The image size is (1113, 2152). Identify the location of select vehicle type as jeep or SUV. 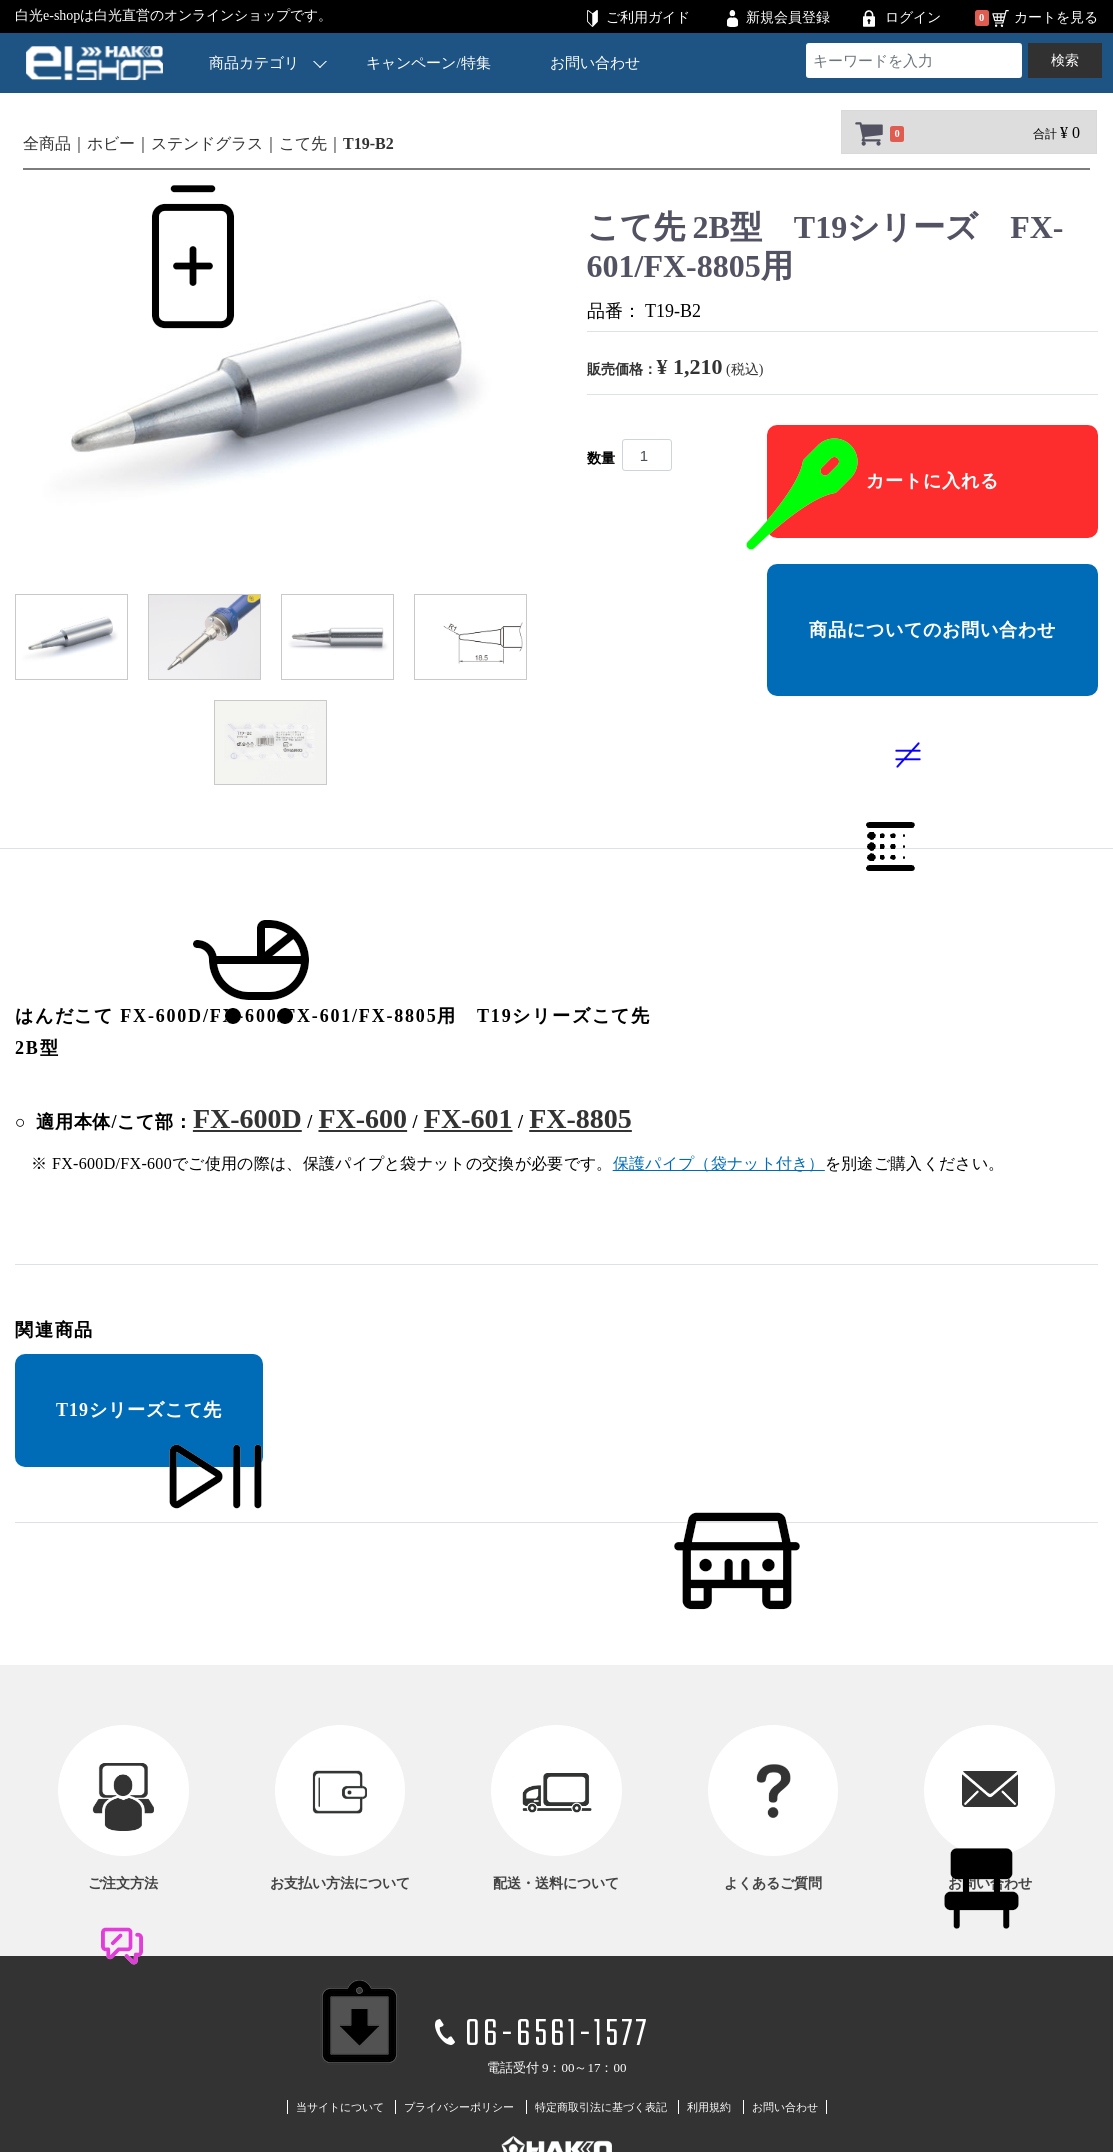
(737, 1563).